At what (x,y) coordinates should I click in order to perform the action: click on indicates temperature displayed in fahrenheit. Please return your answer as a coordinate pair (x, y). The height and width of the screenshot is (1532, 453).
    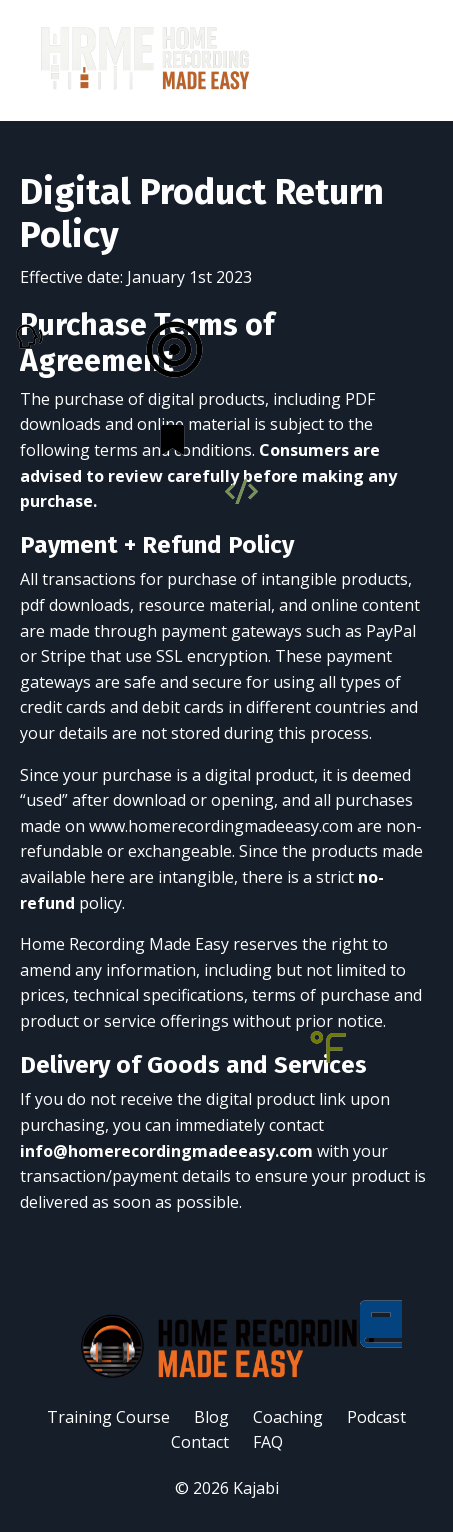
    Looking at the image, I should click on (330, 1047).